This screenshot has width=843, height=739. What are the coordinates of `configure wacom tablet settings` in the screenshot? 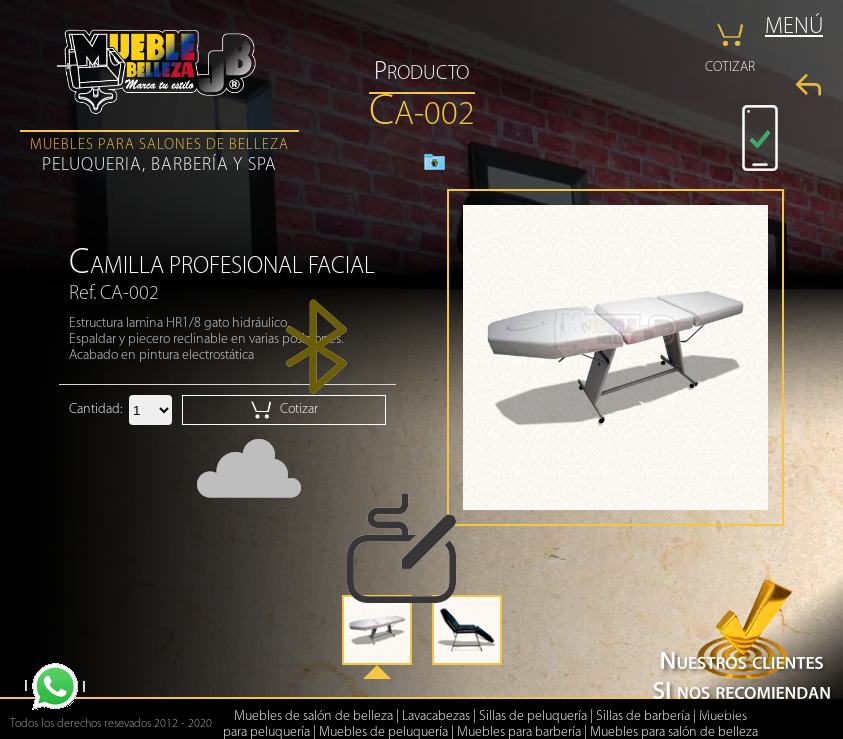 It's located at (401, 548).